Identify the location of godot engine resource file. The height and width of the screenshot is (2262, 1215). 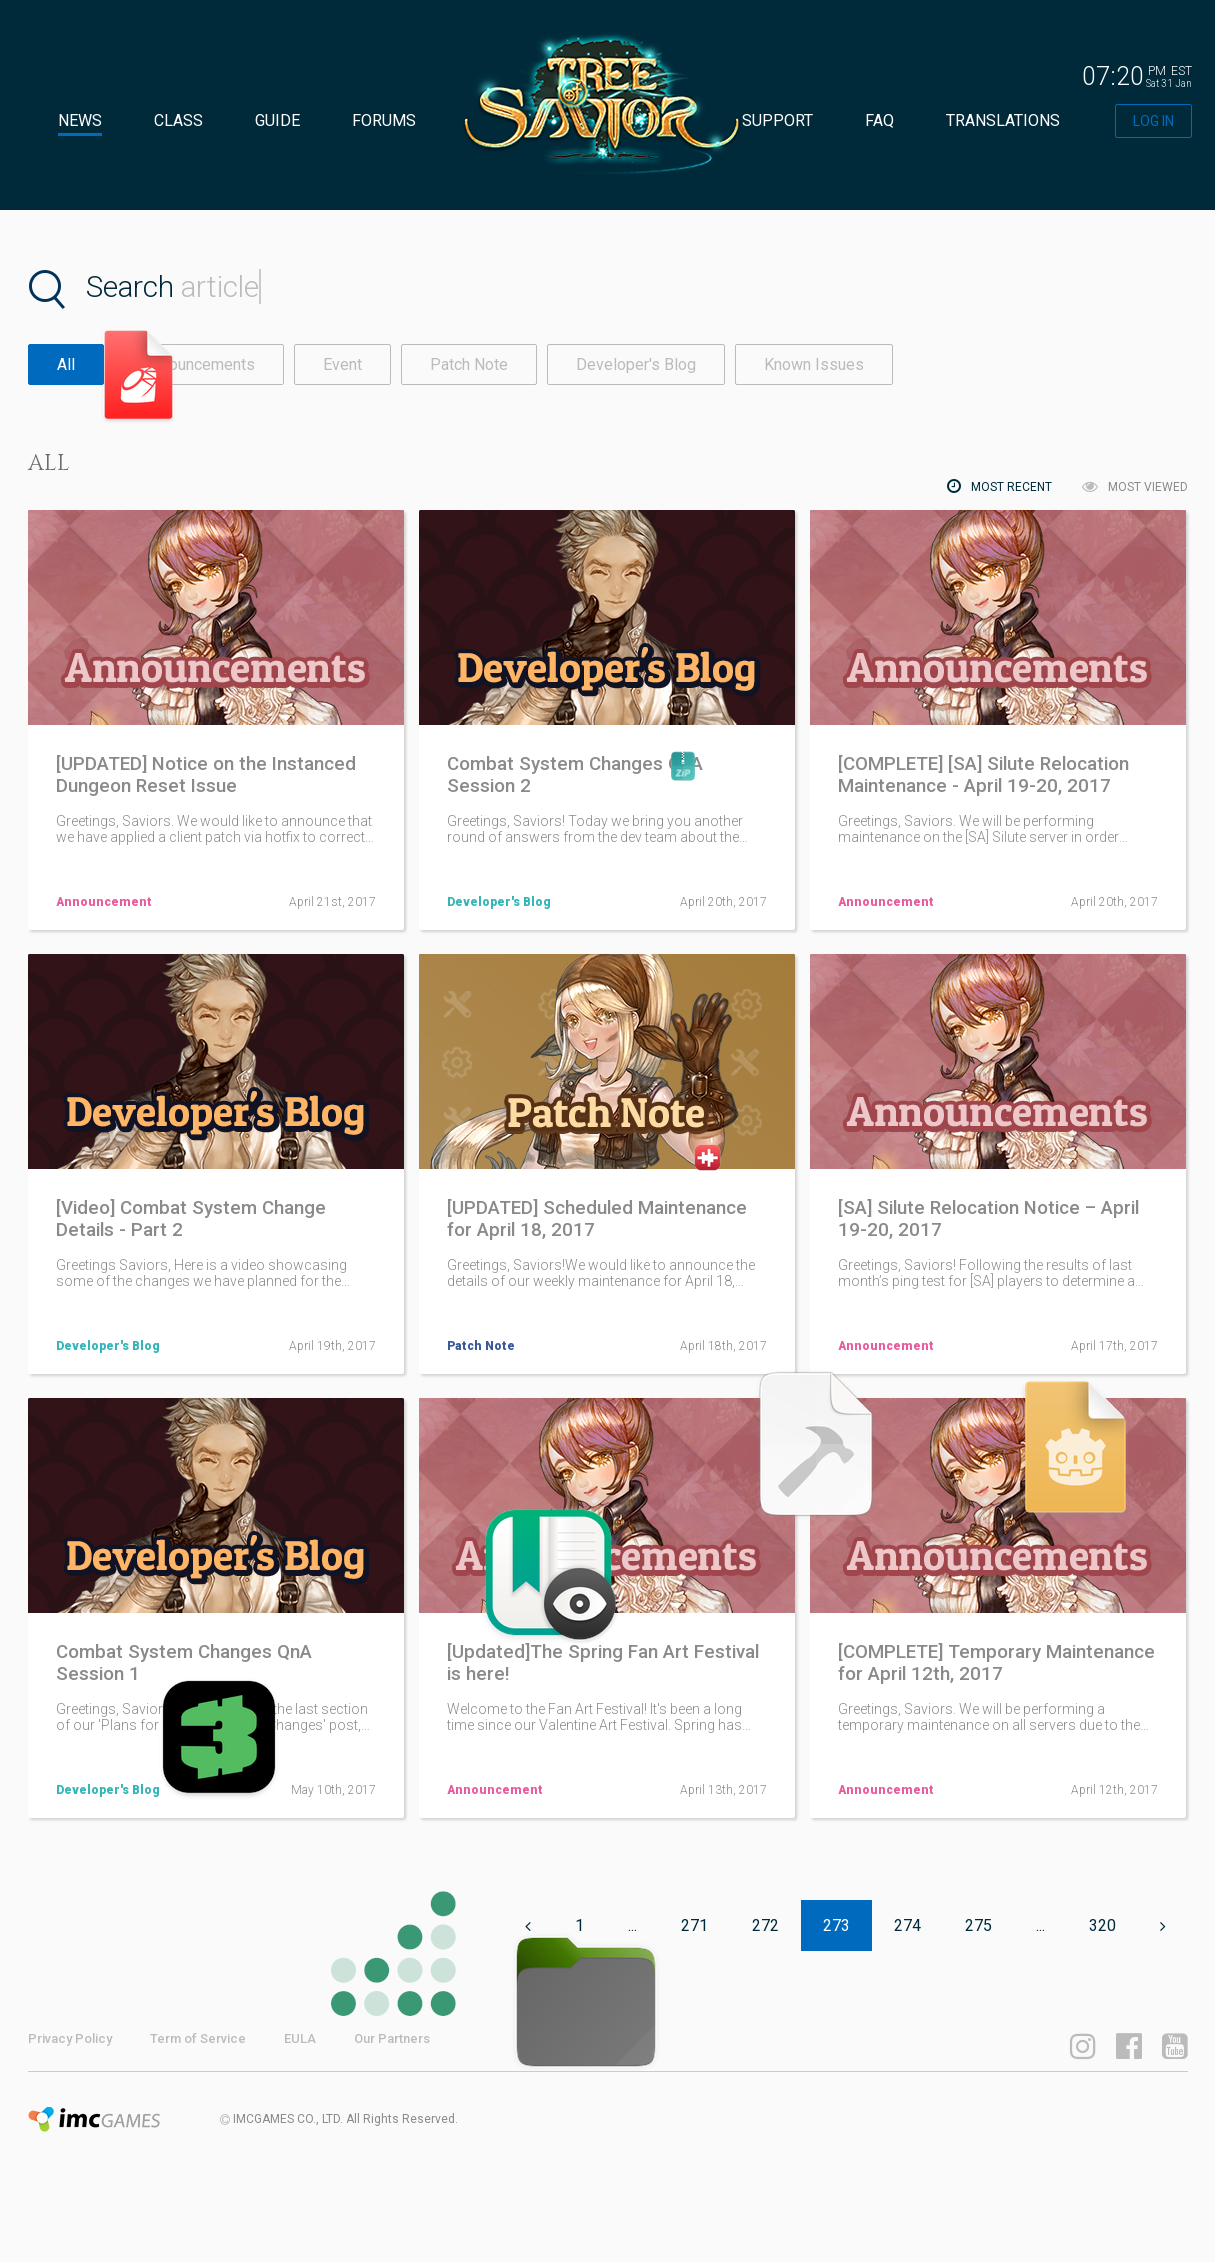
(1075, 1449).